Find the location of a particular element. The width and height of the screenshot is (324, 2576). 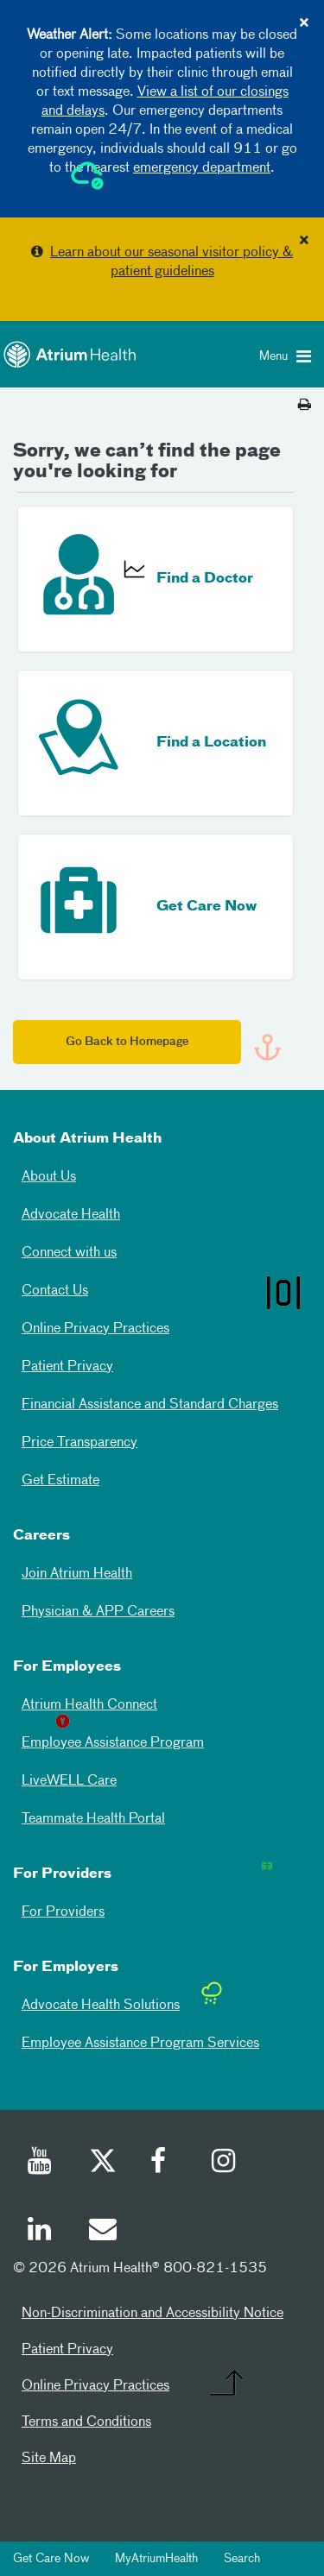

displays the number 53 as a label or counter is located at coordinates (267, 1866).